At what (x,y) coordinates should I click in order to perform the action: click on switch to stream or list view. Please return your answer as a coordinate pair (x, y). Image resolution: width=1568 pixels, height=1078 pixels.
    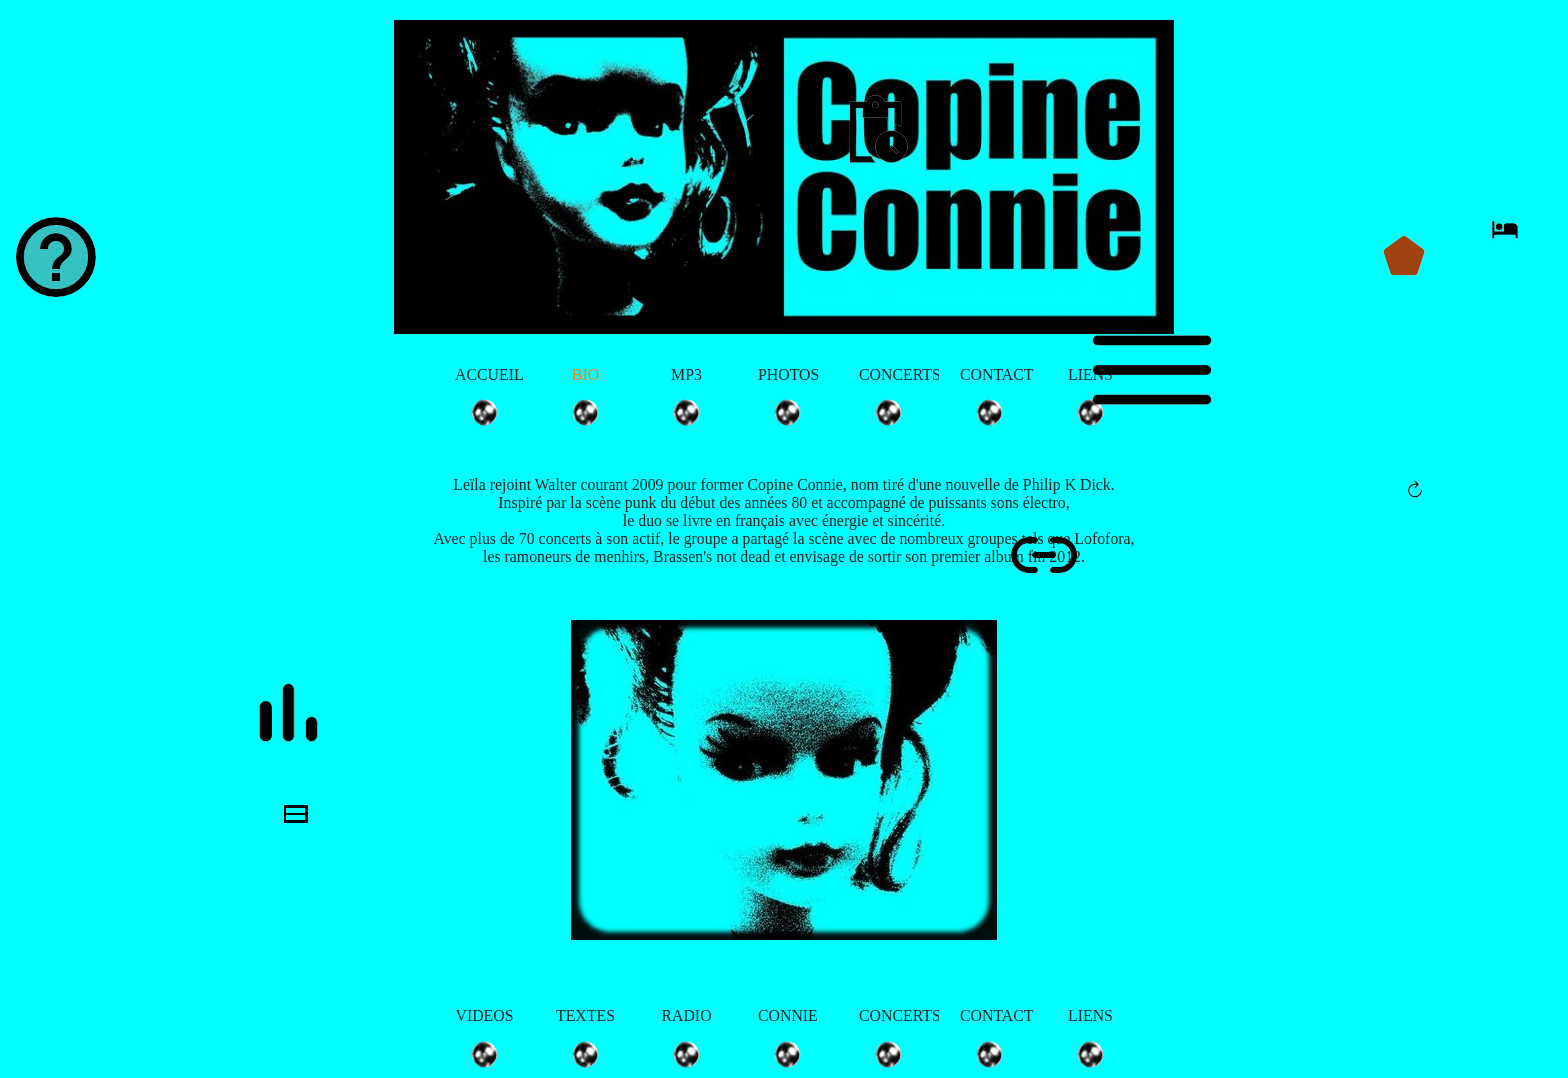
    Looking at the image, I should click on (295, 814).